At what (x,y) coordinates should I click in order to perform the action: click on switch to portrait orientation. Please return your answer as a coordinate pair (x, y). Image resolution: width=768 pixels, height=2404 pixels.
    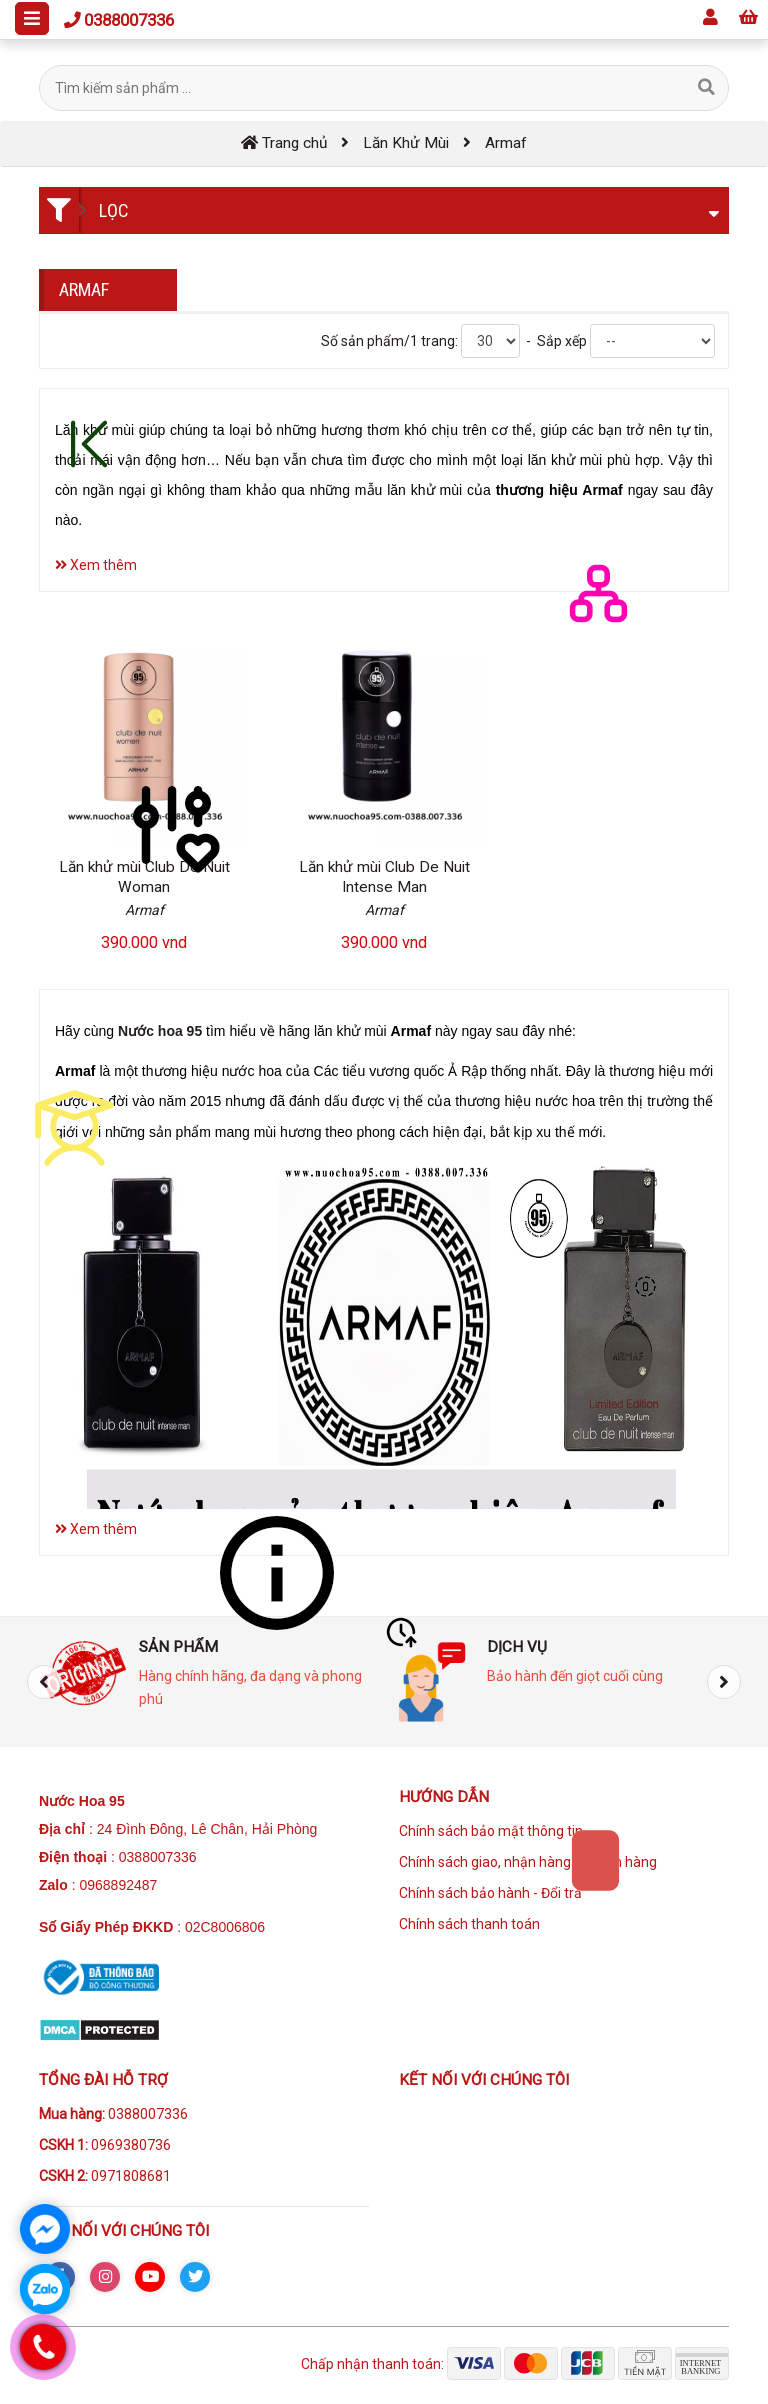
    Looking at the image, I should click on (595, 1860).